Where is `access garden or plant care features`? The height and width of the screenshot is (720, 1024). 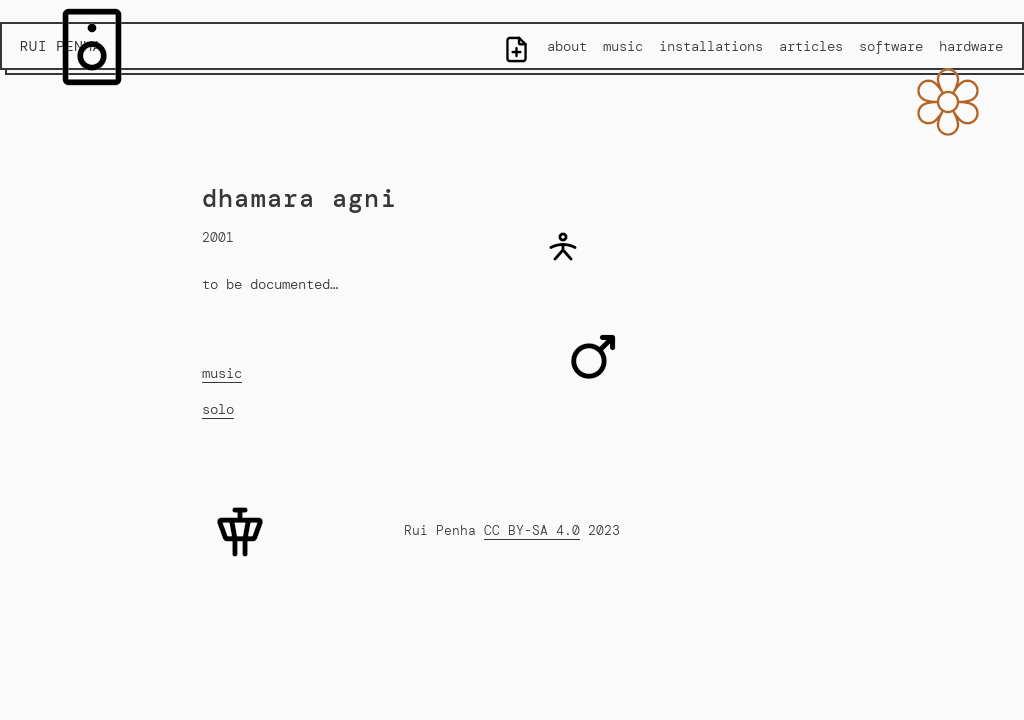
access garden or plant care features is located at coordinates (948, 102).